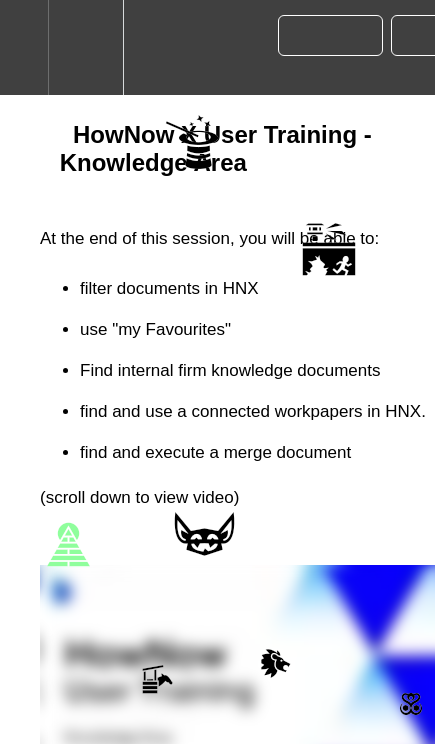 The height and width of the screenshot is (744, 435). What do you see at coordinates (411, 704) in the screenshot?
I see `decorative abstract symbol or ornament` at bounding box center [411, 704].